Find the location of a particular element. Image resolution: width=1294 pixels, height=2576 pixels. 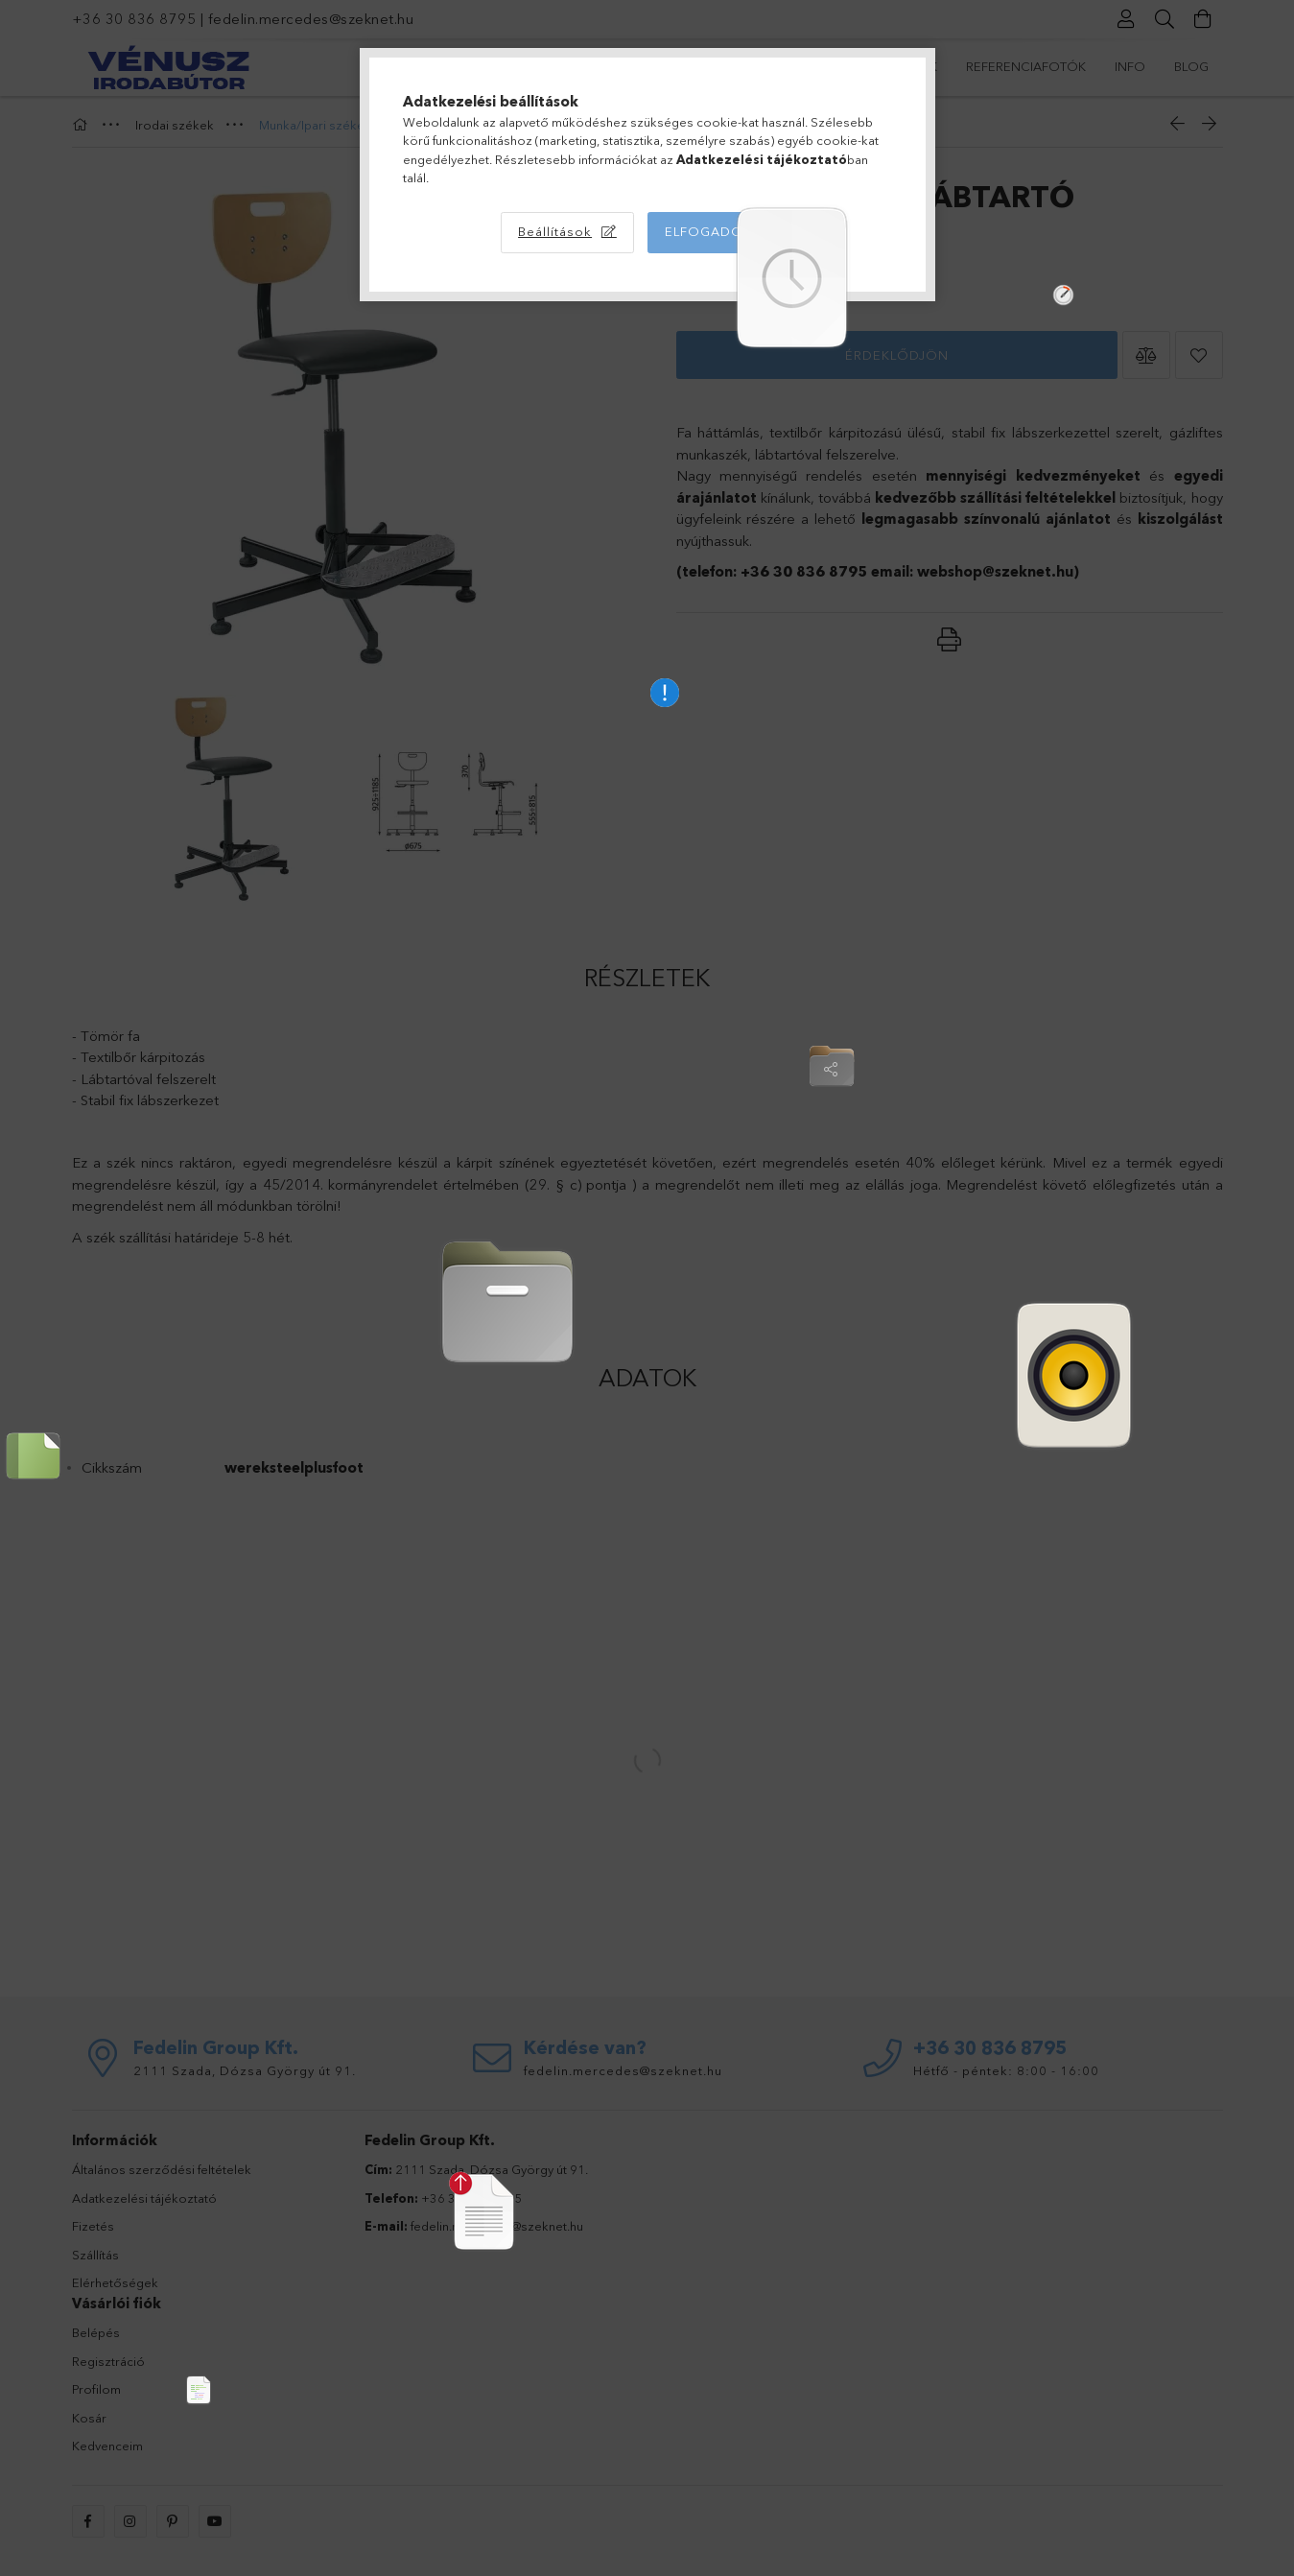

image is currently loading is located at coordinates (791, 277).